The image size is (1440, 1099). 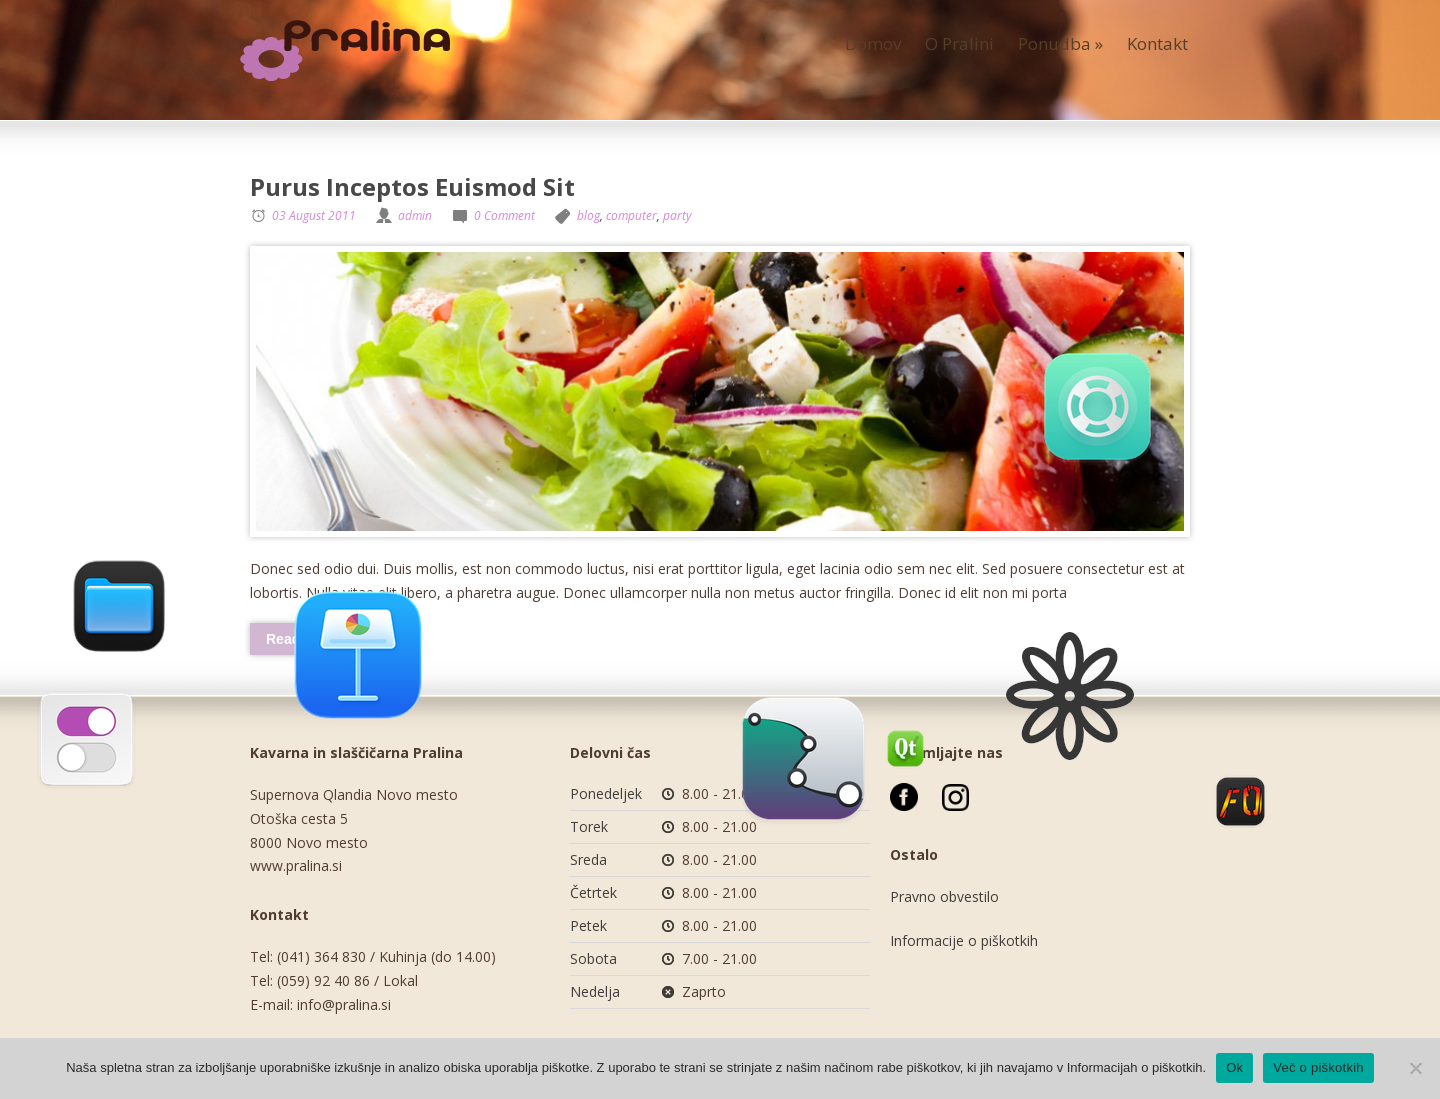 I want to click on open gnome tweaks to customize desktop settings, so click(x=86, y=739).